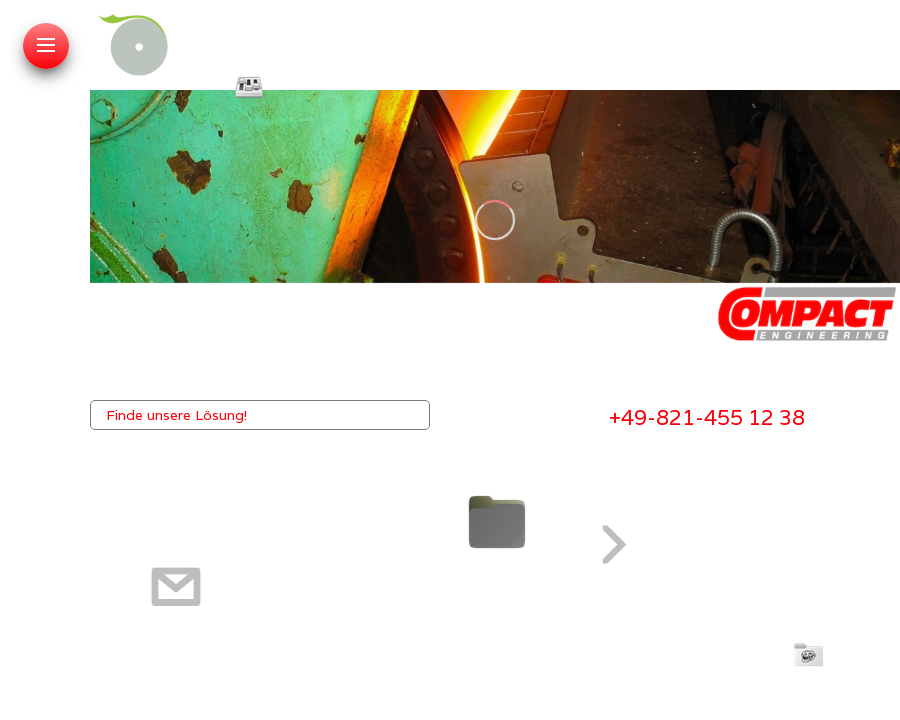  I want to click on open your meme collection folder, so click(808, 655).